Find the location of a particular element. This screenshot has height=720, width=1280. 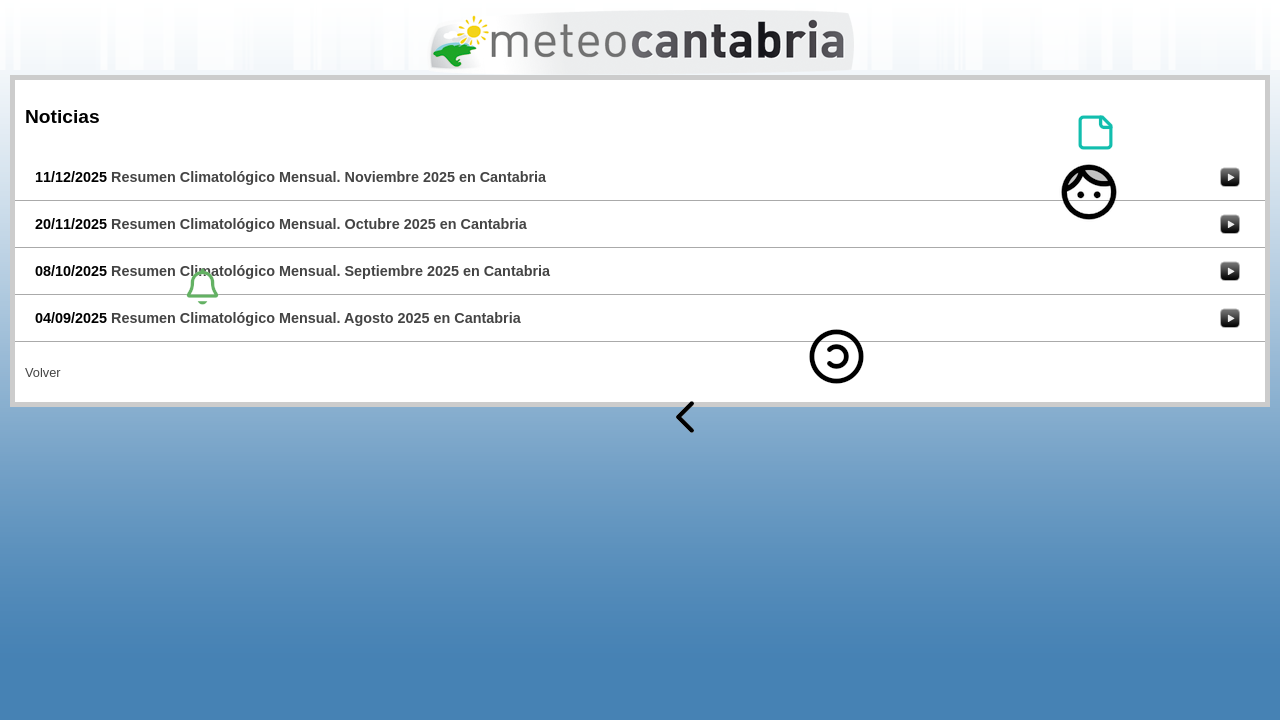

view notifications is located at coordinates (202, 286).